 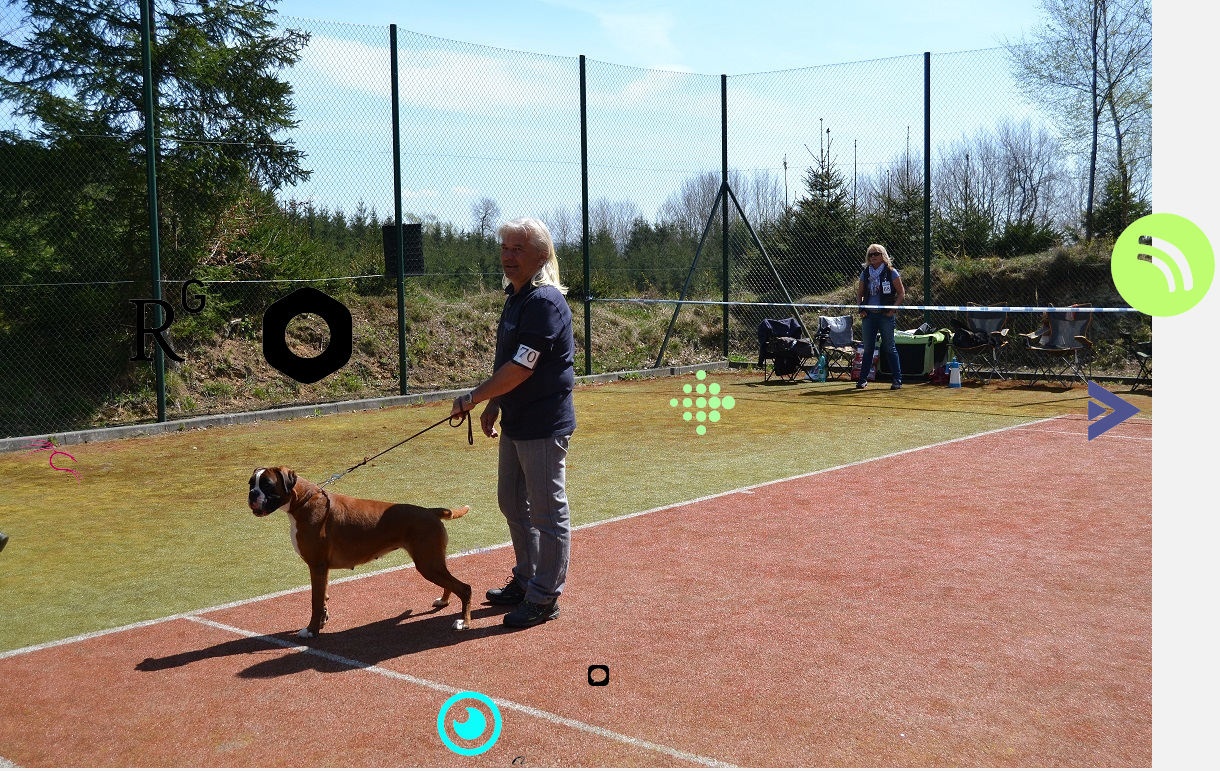 I want to click on GL.iNet company logo, so click(x=476, y=549).